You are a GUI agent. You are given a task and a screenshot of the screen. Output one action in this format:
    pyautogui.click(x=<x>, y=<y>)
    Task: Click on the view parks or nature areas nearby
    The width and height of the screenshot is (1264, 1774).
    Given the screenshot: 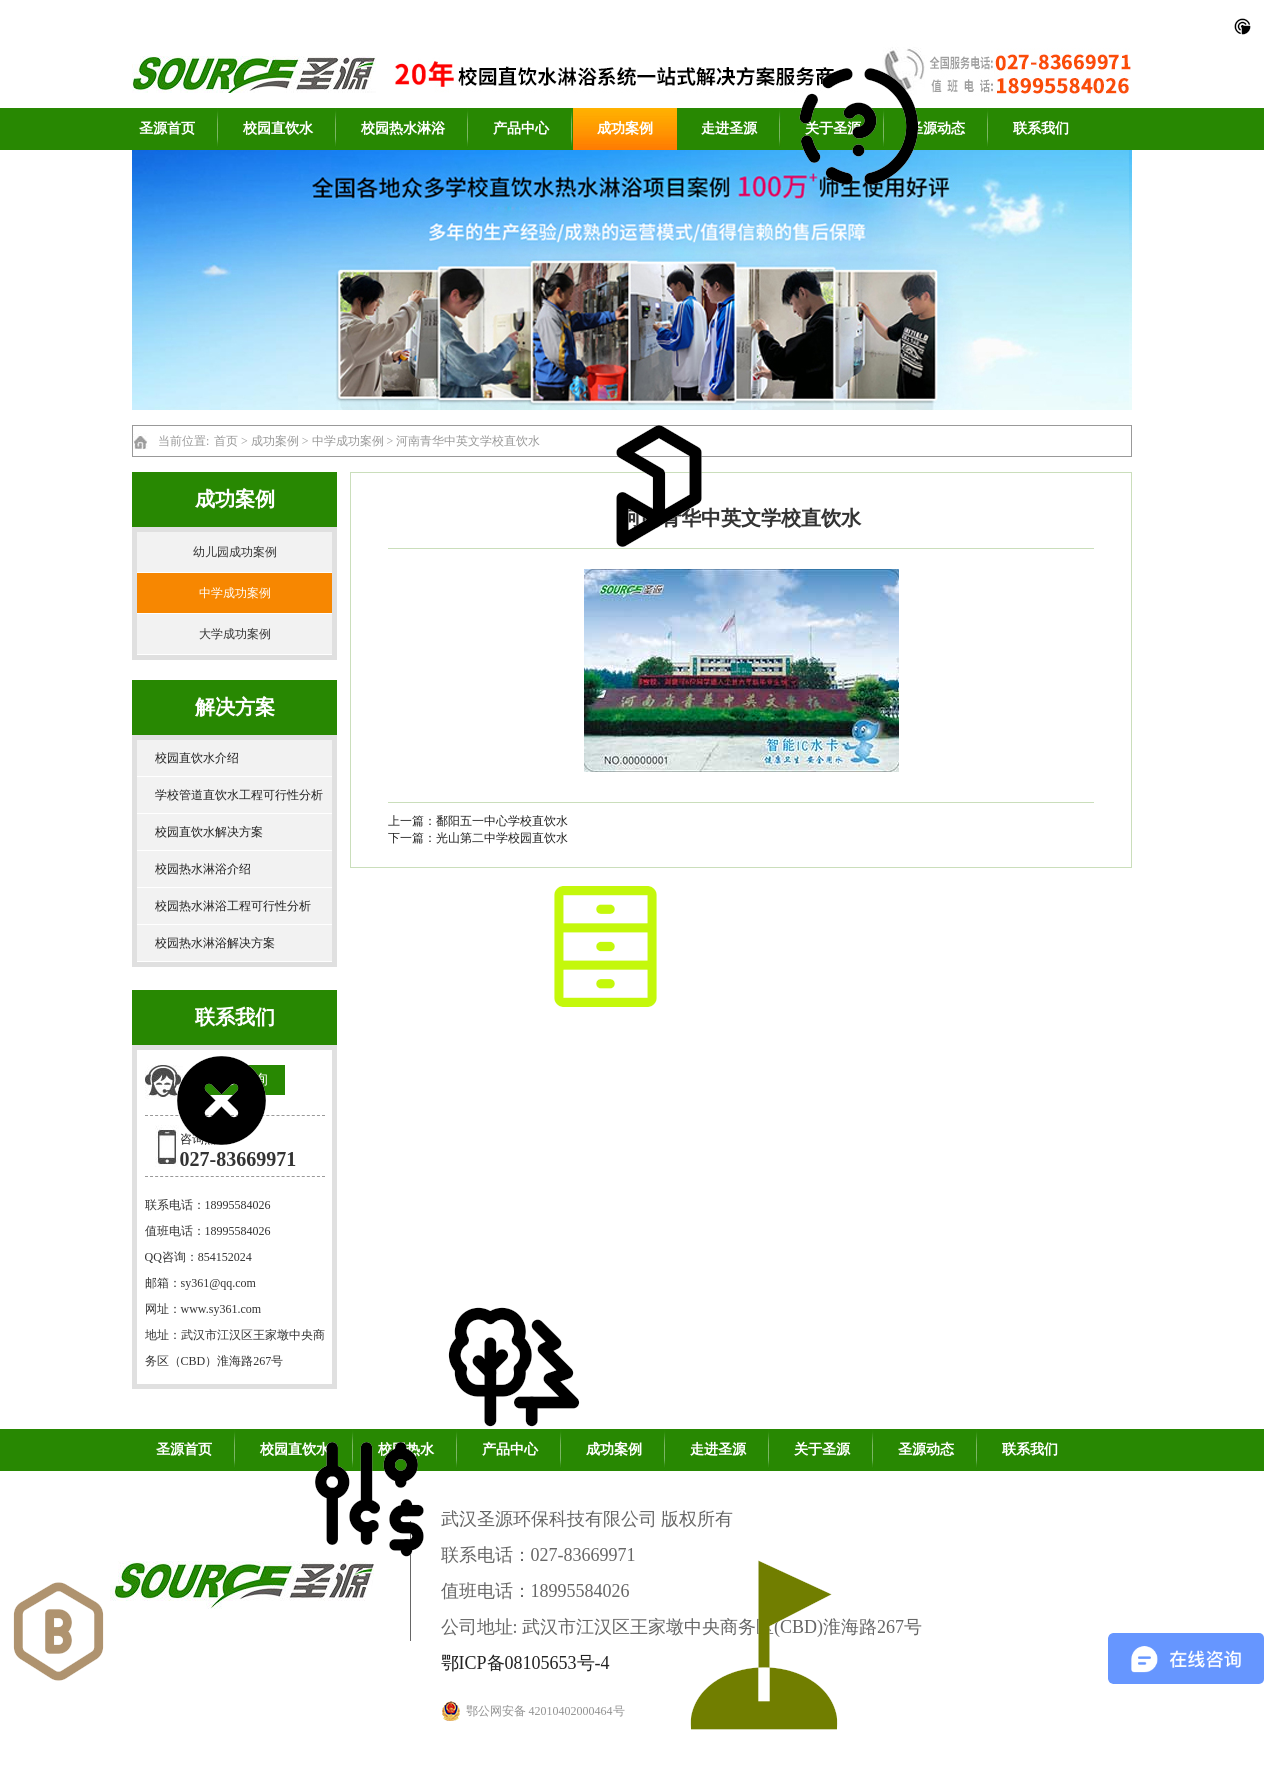 What is the action you would take?
    pyautogui.click(x=514, y=1367)
    